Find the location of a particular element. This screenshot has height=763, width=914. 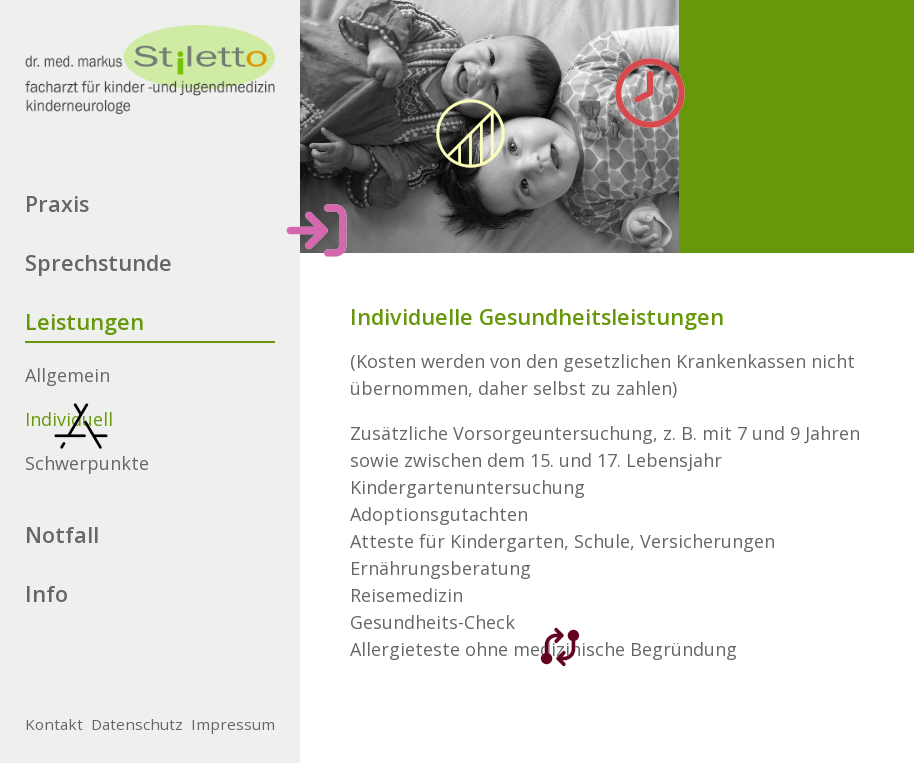

sign in to your account is located at coordinates (316, 230).